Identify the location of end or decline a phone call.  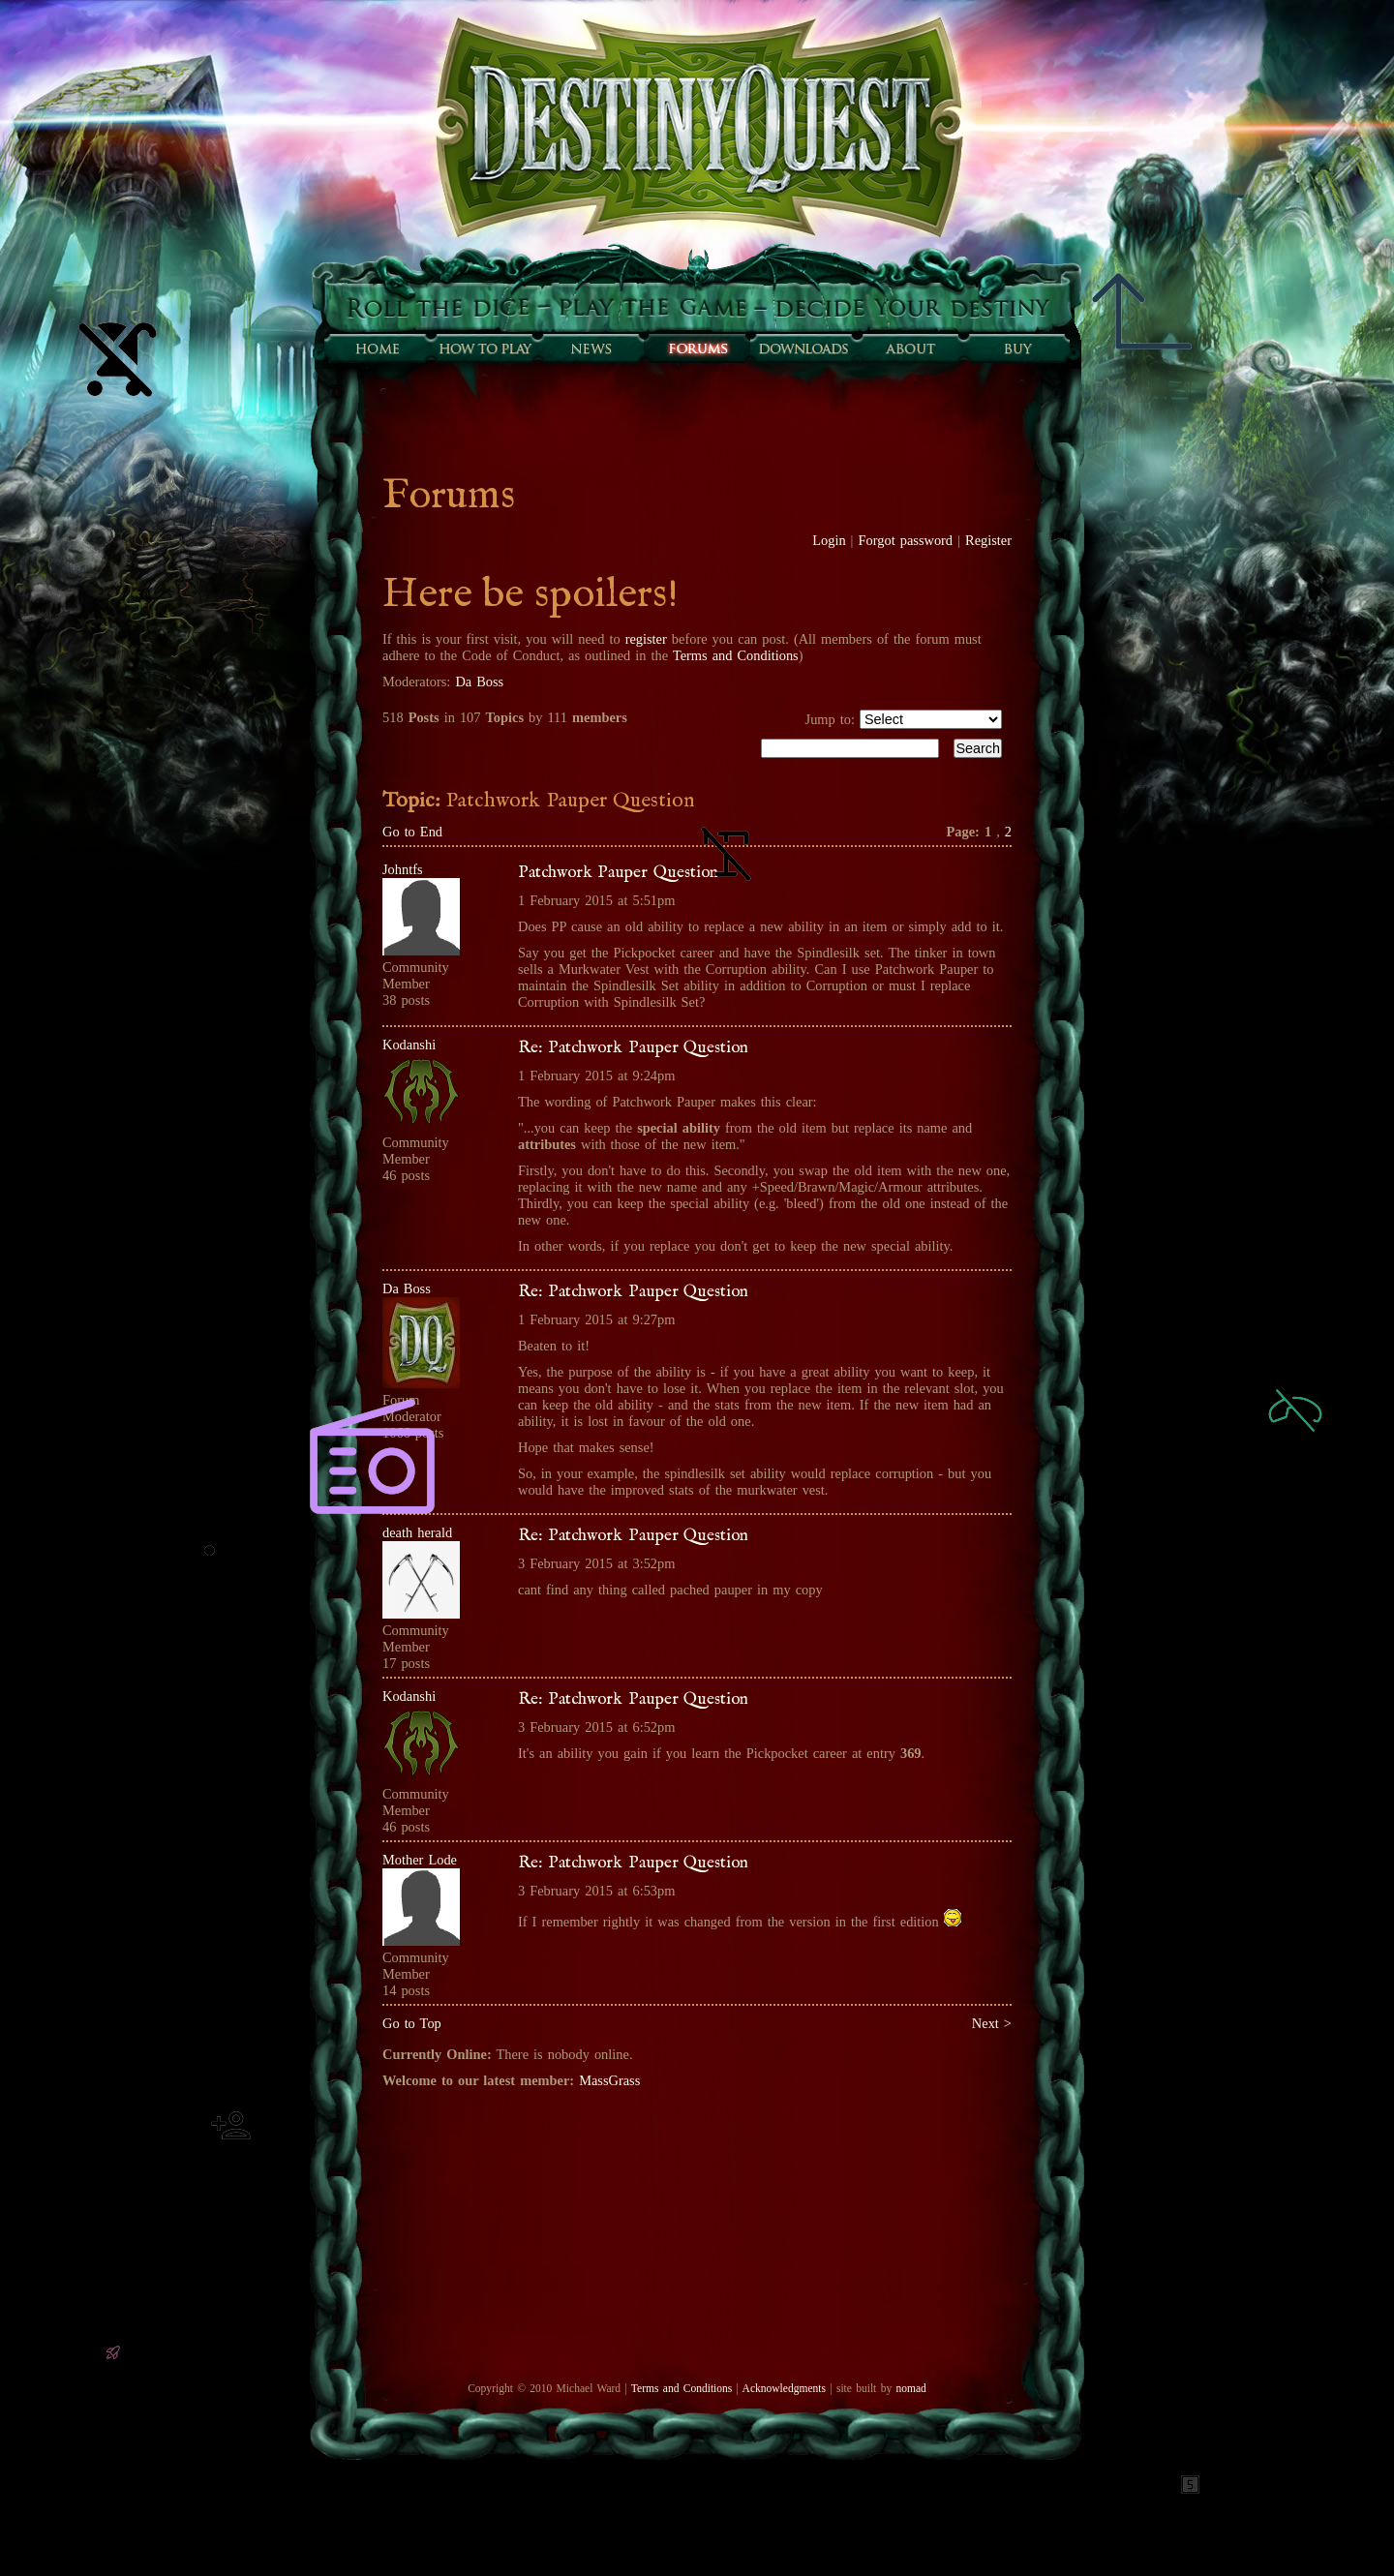
(1295, 1410).